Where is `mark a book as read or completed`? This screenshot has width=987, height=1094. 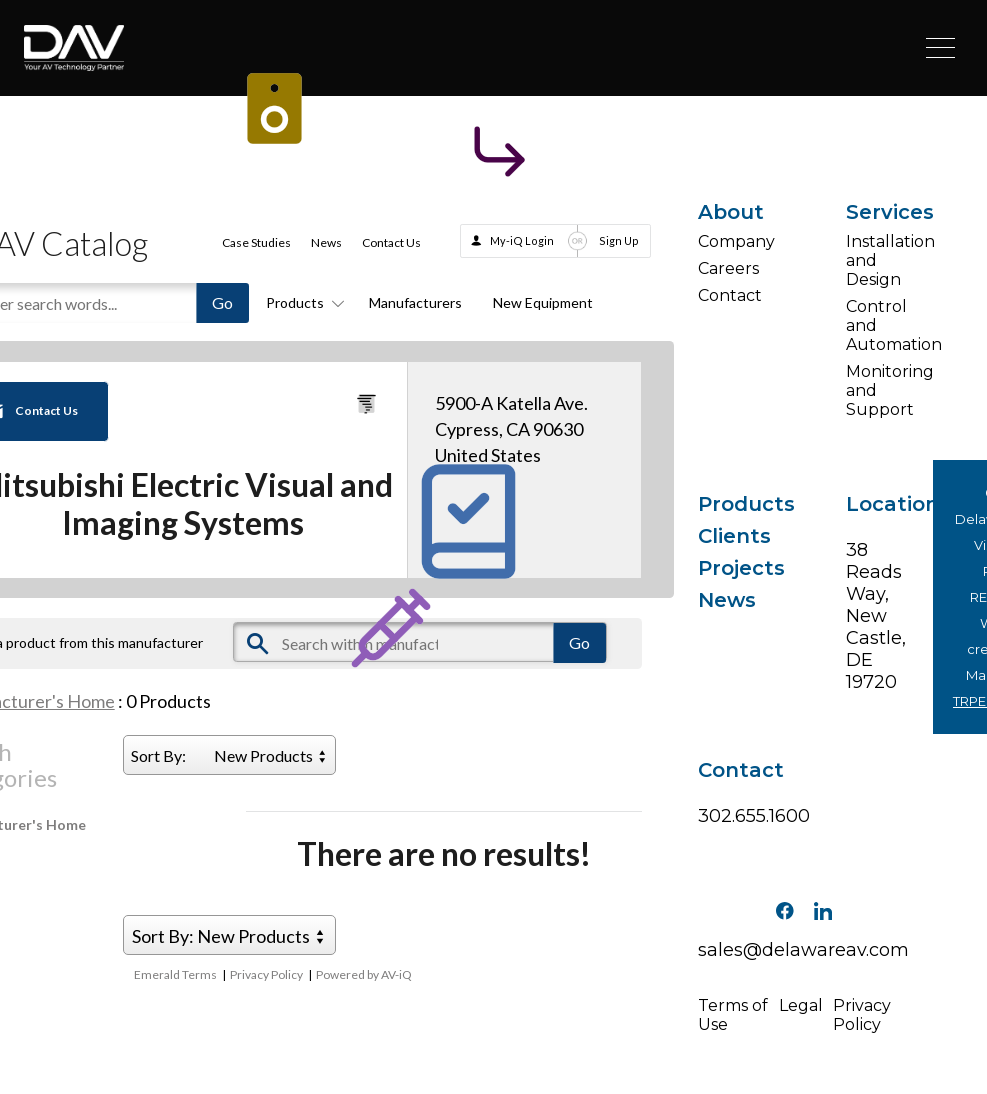
mark a book as read or completed is located at coordinates (468, 521).